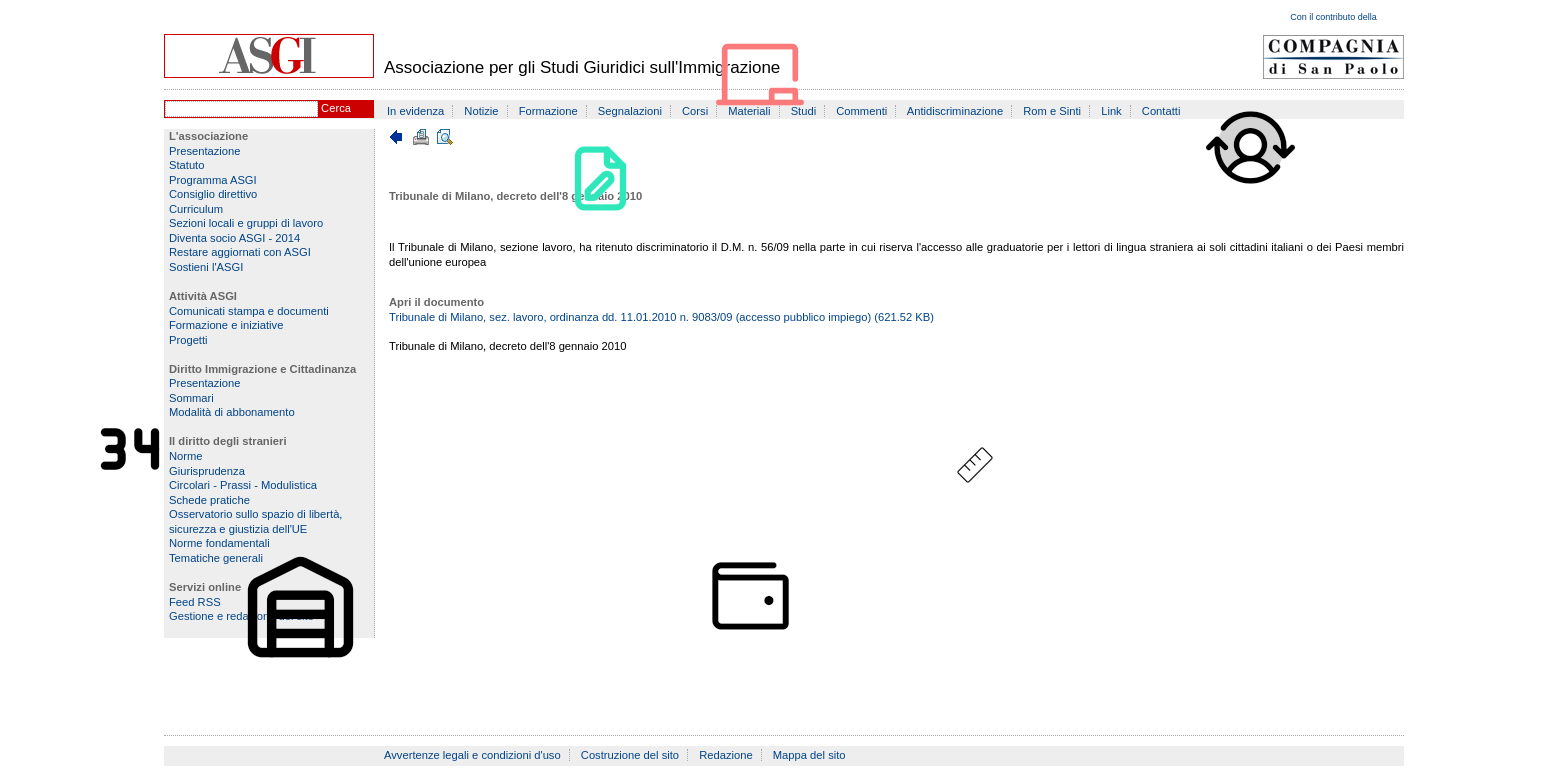 The height and width of the screenshot is (778, 1568). What do you see at coordinates (749, 599) in the screenshot?
I see `access your wallet or payment methods` at bounding box center [749, 599].